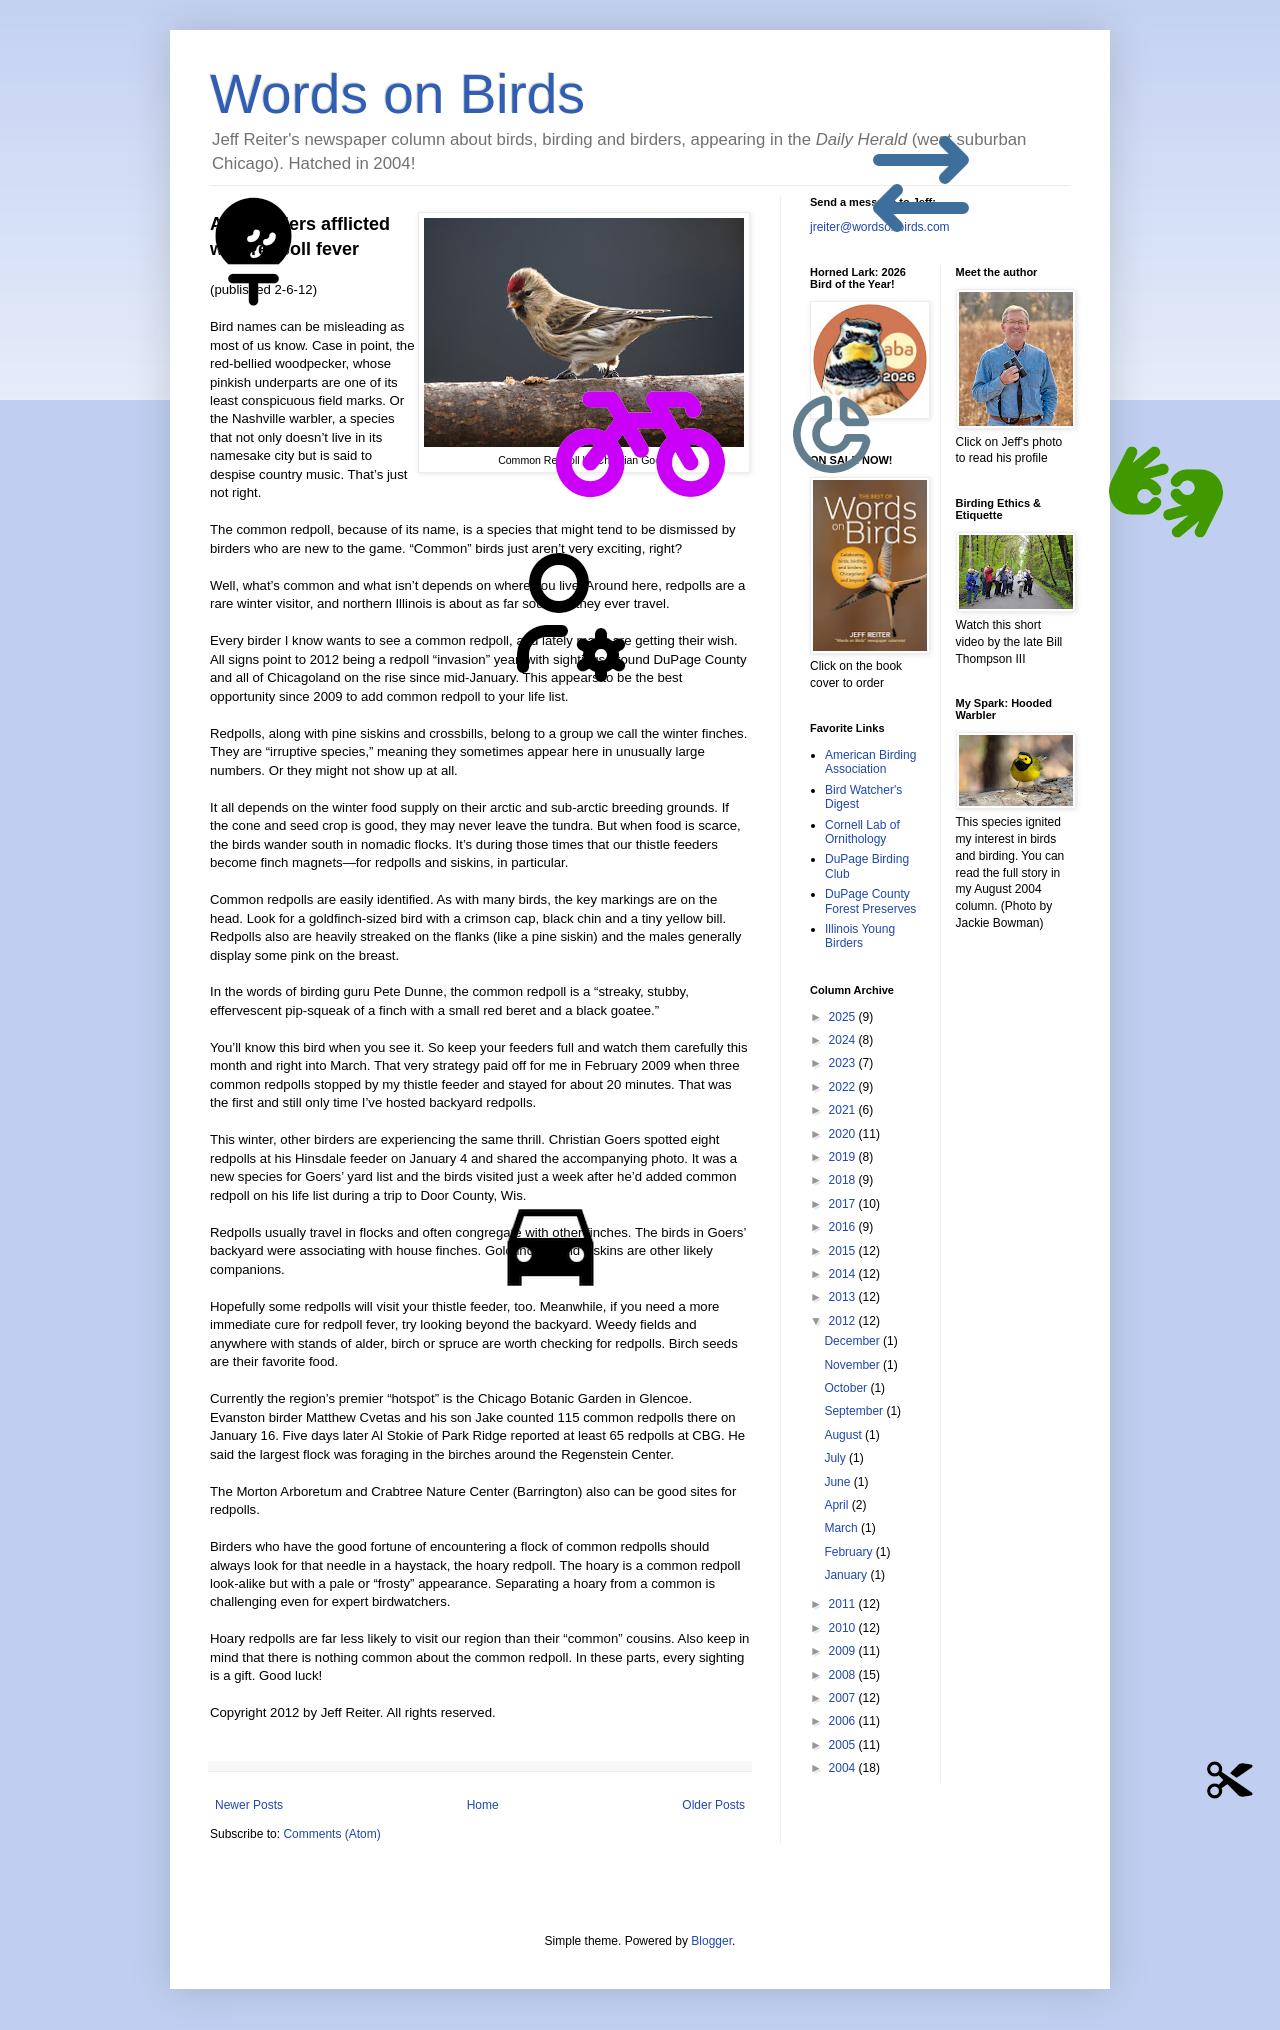 The width and height of the screenshot is (1280, 2030). I want to click on access user settings or preferences, so click(559, 613).